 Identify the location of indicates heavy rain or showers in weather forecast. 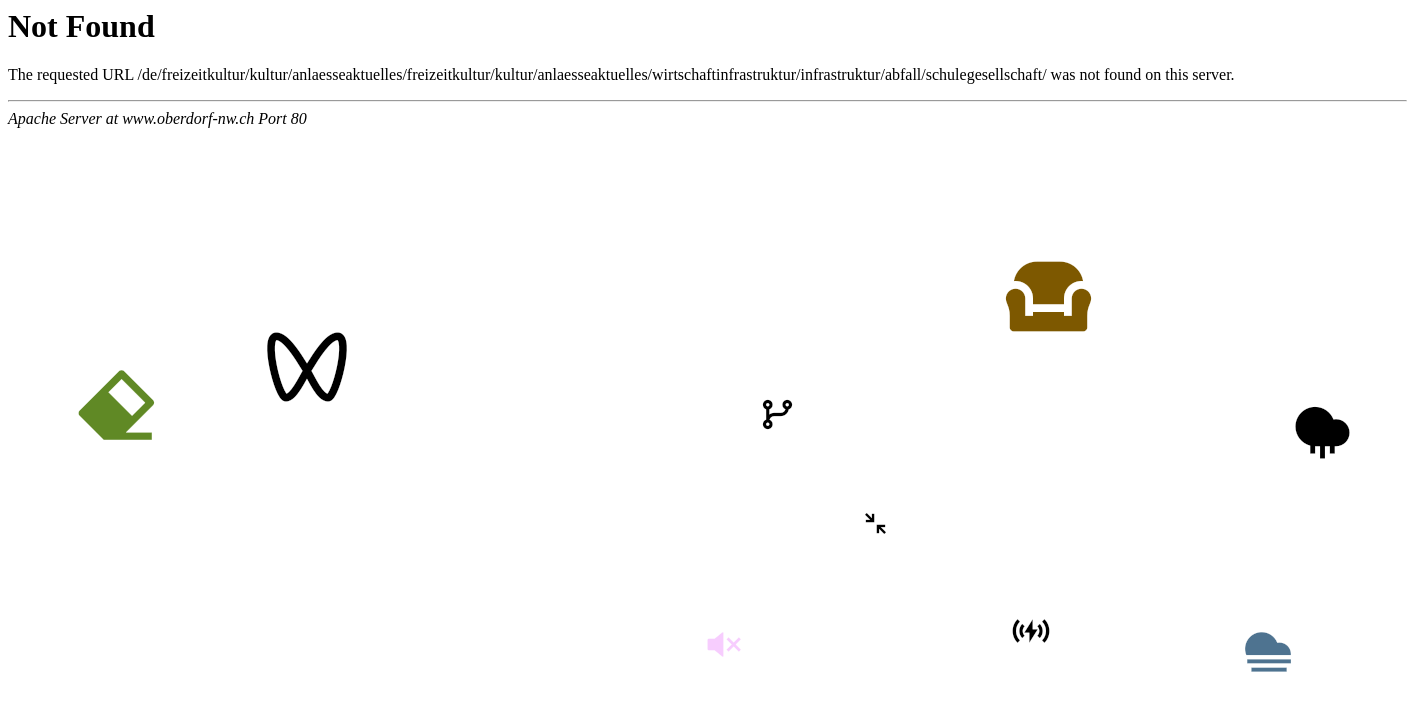
(1322, 431).